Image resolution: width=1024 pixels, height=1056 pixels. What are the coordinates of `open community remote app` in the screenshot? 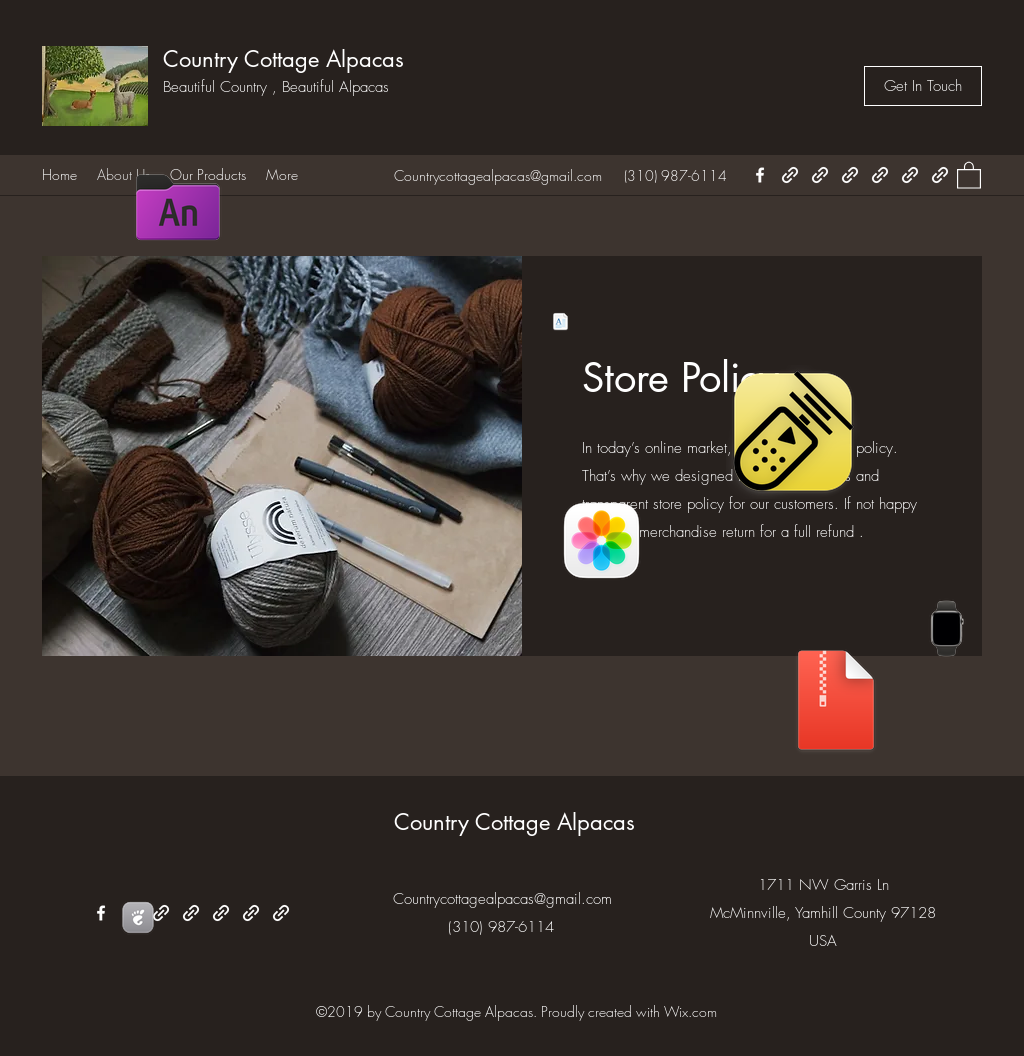 It's located at (793, 432).